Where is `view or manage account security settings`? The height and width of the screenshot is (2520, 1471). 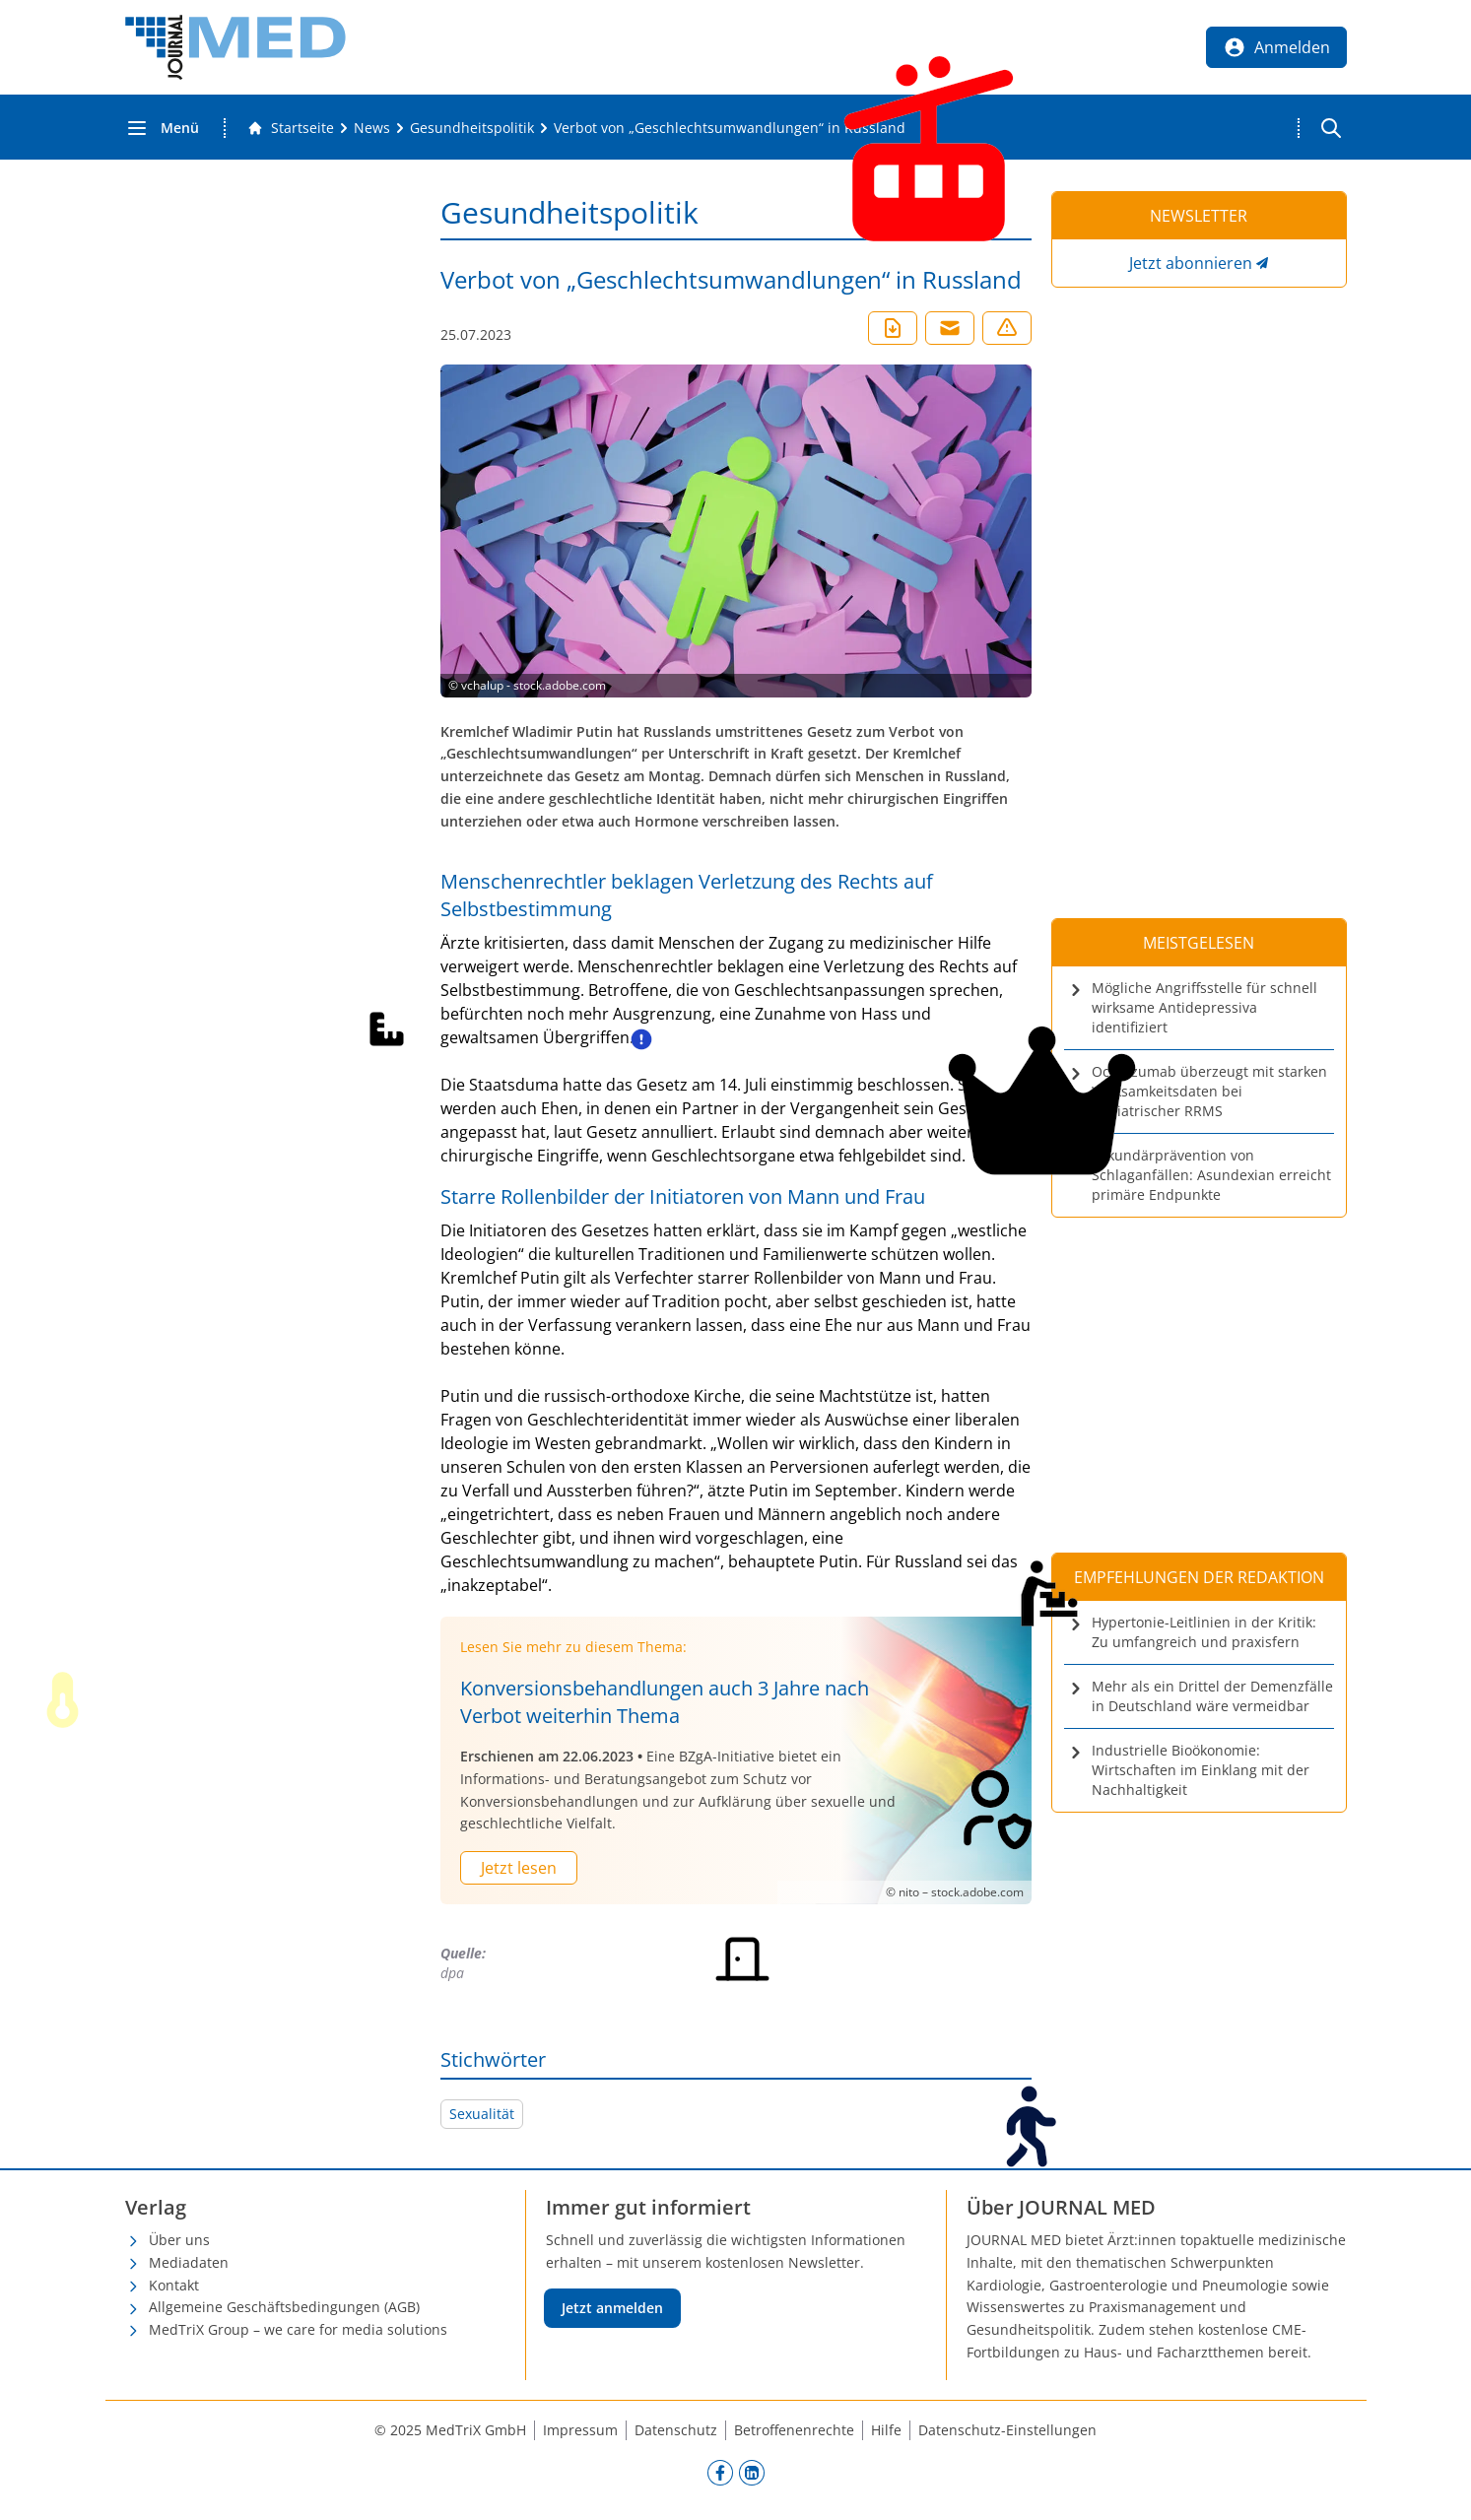
view or manage account security settings is located at coordinates (990, 1808).